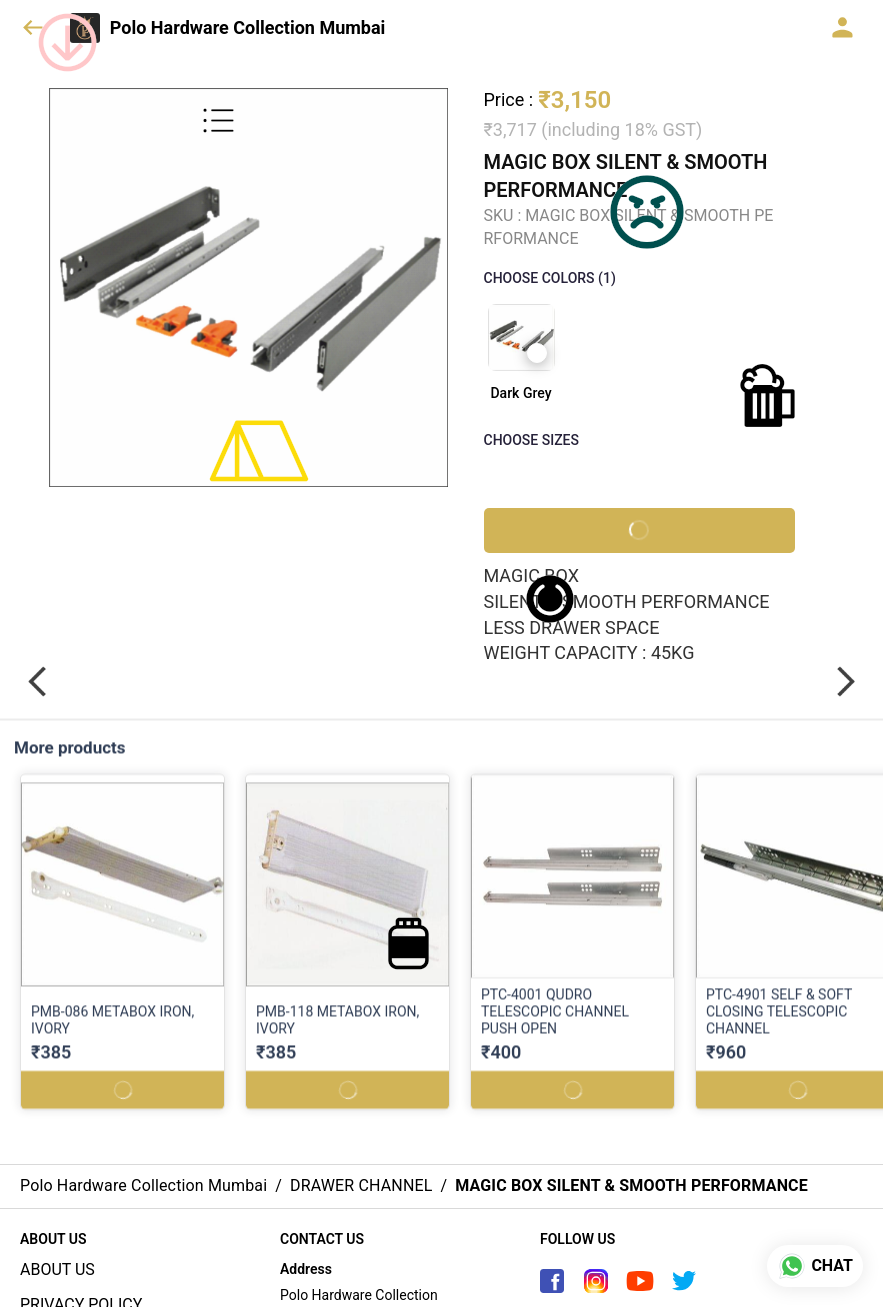 The image size is (883, 1307). What do you see at coordinates (647, 212) in the screenshot?
I see `react with anger to a post or message` at bounding box center [647, 212].